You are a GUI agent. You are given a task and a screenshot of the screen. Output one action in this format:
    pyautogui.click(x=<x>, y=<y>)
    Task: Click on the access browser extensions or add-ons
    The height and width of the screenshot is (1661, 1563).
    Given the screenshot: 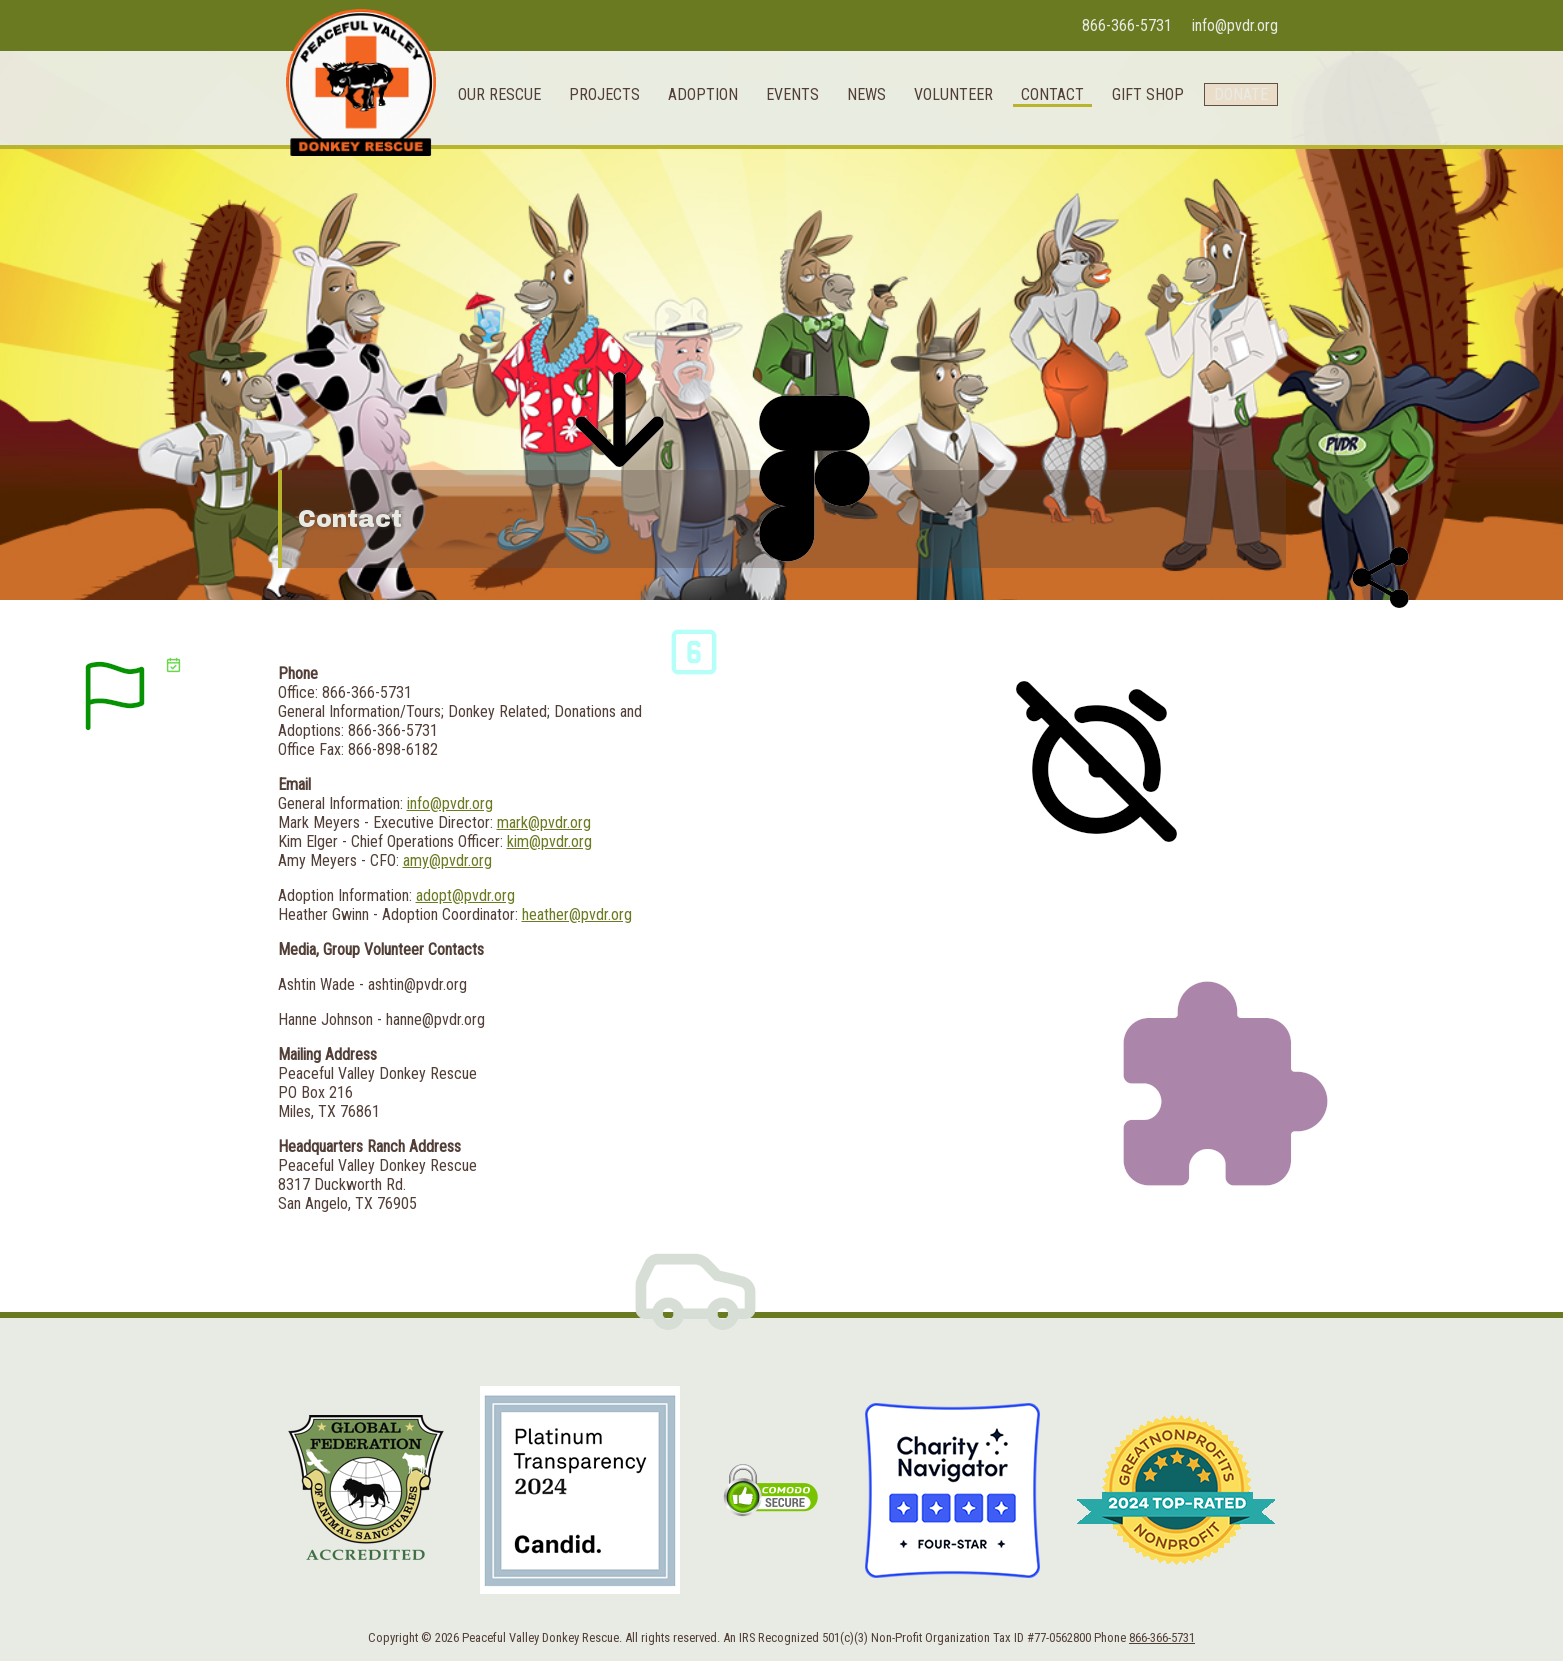 What is the action you would take?
    pyautogui.click(x=1225, y=1083)
    